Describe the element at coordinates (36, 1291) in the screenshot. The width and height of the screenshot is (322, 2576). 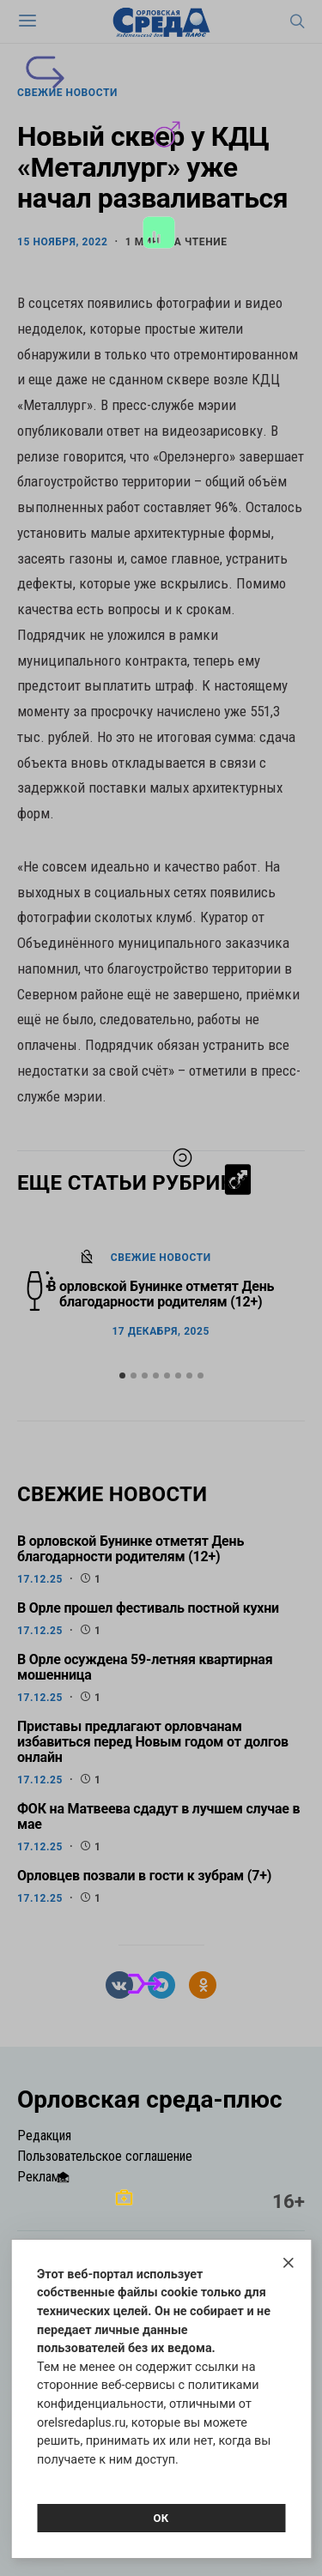
I see `celebrate an achievement or milestone` at that location.